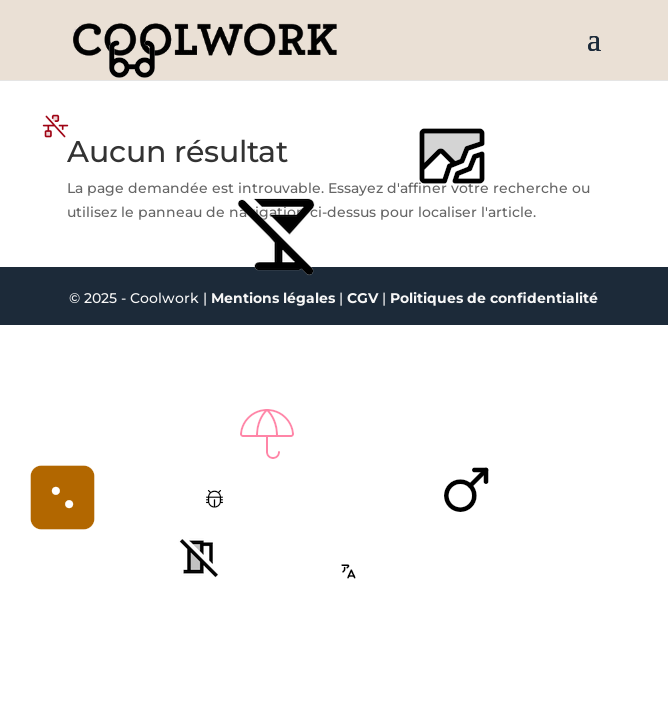 This screenshot has width=668, height=720. I want to click on view weather protection or rain forecast, so click(267, 434).